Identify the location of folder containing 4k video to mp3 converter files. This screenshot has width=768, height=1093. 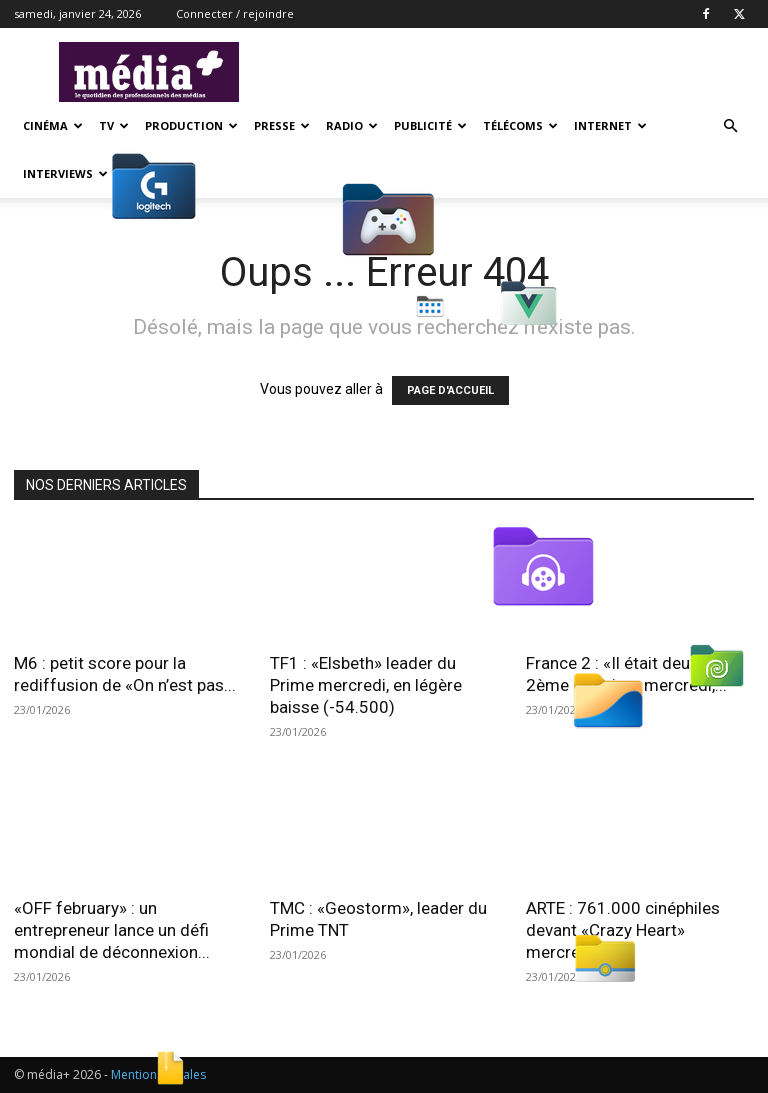
(543, 569).